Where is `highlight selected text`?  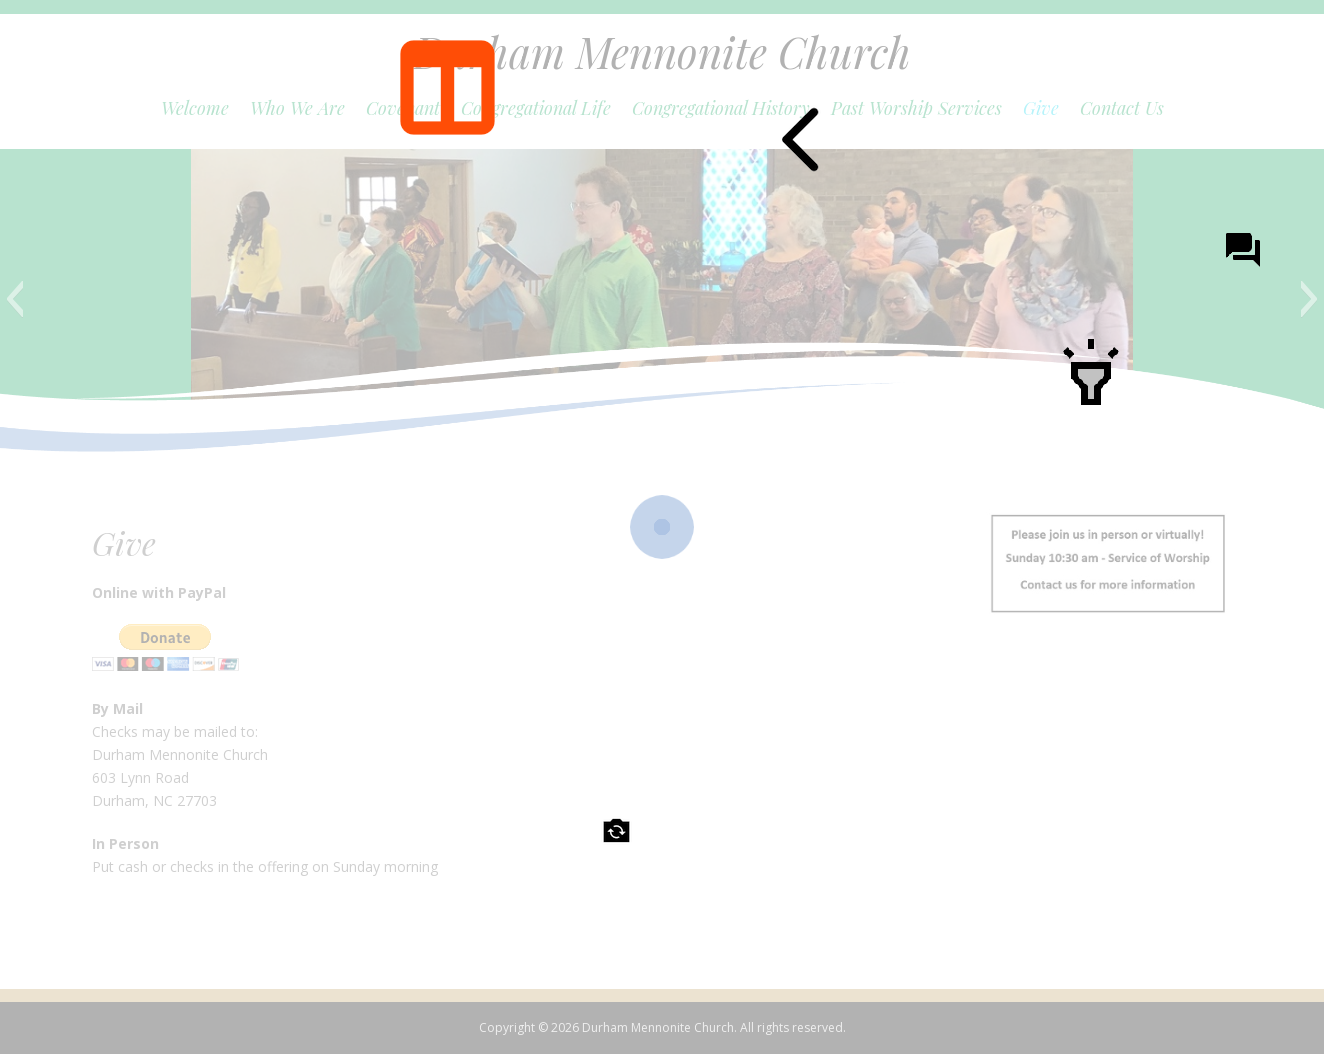
highlight selected text is located at coordinates (1091, 372).